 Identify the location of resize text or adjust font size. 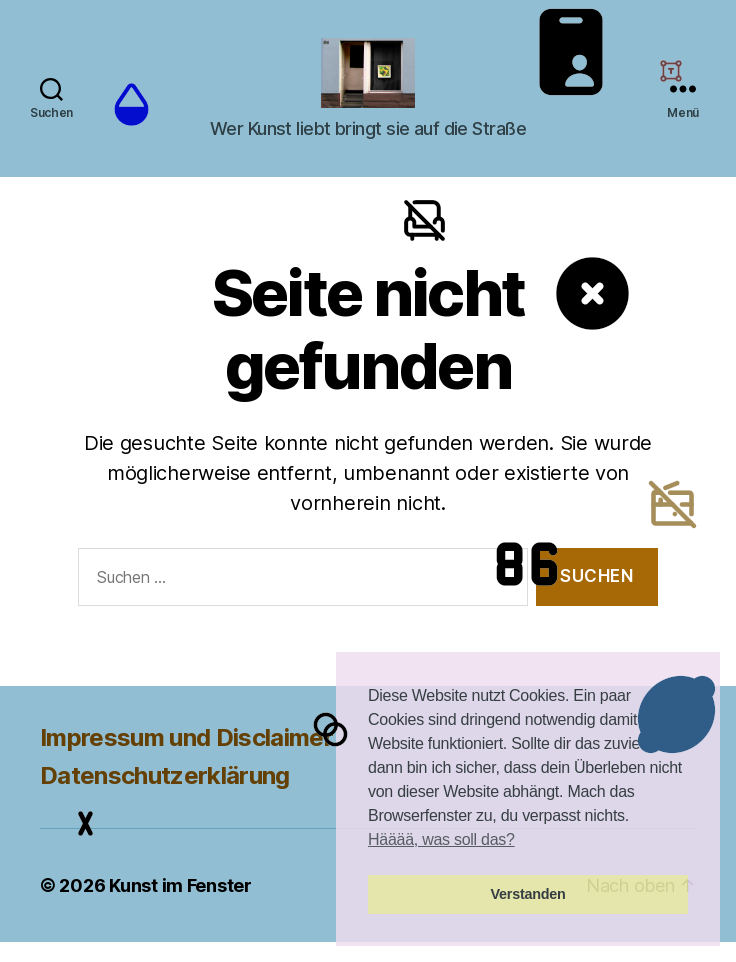
(671, 71).